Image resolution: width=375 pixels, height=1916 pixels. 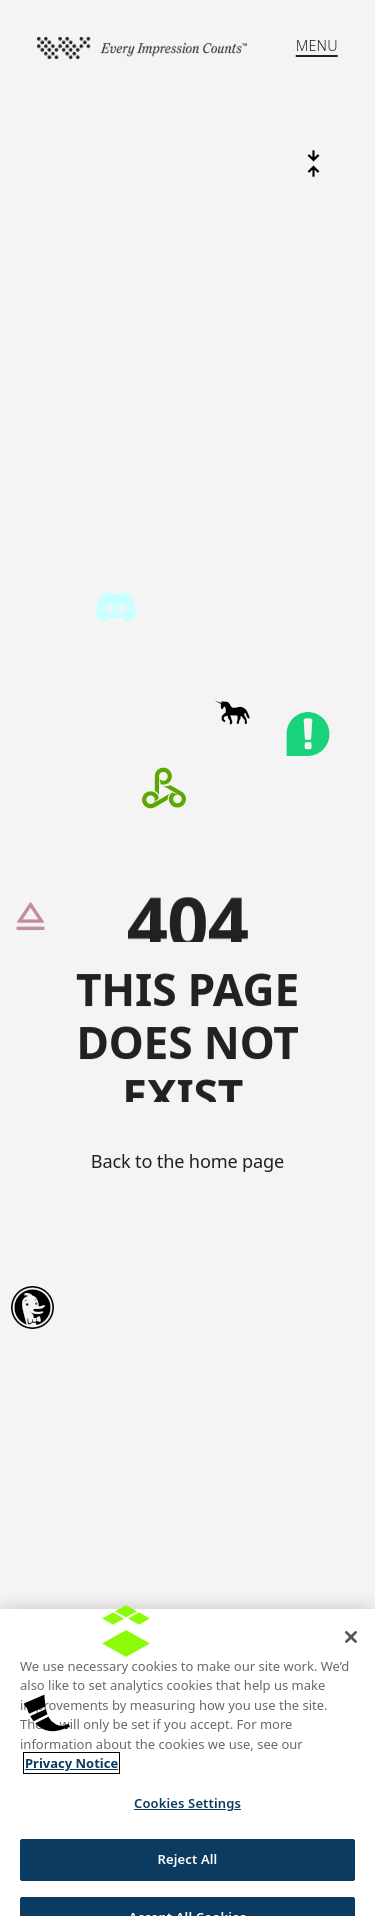 What do you see at coordinates (32, 1307) in the screenshot?
I see `open duckduckgo search engine` at bounding box center [32, 1307].